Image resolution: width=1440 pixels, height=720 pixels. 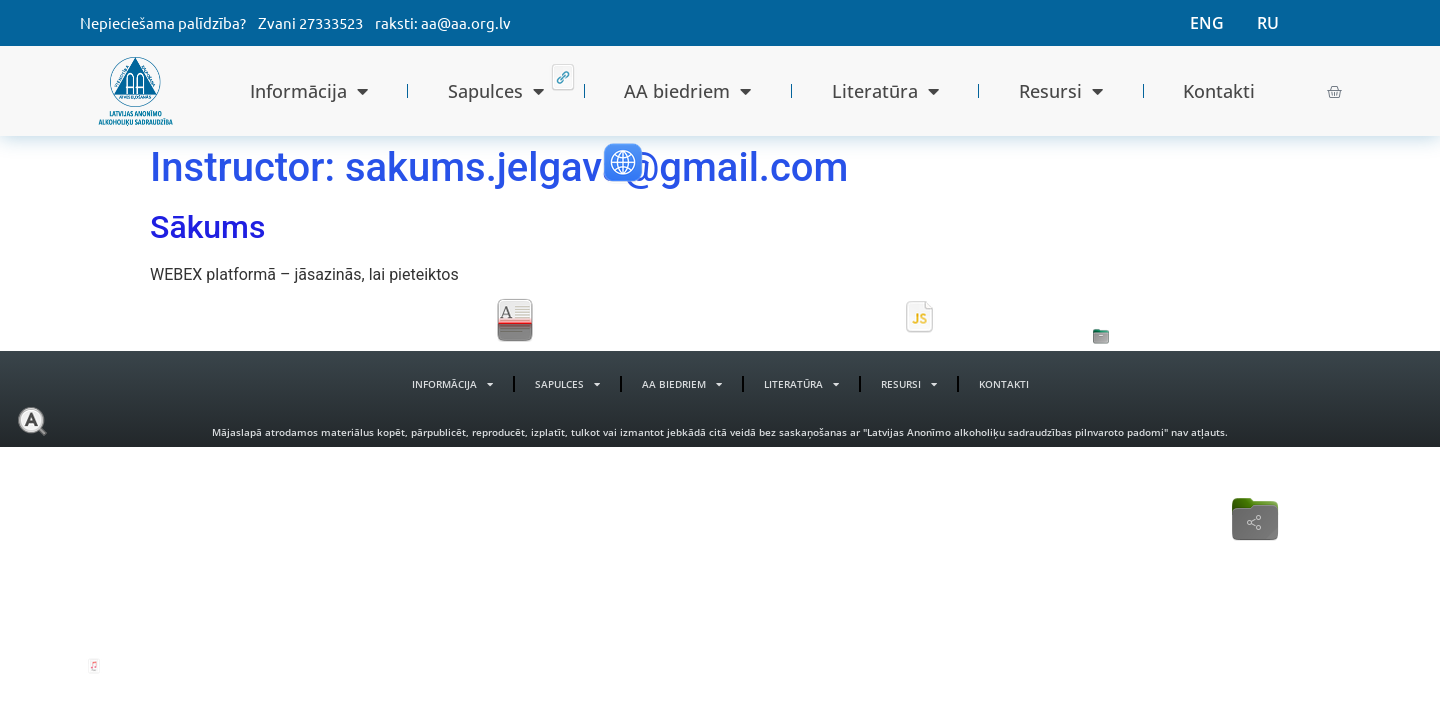 I want to click on open document scanning application, so click(x=515, y=320).